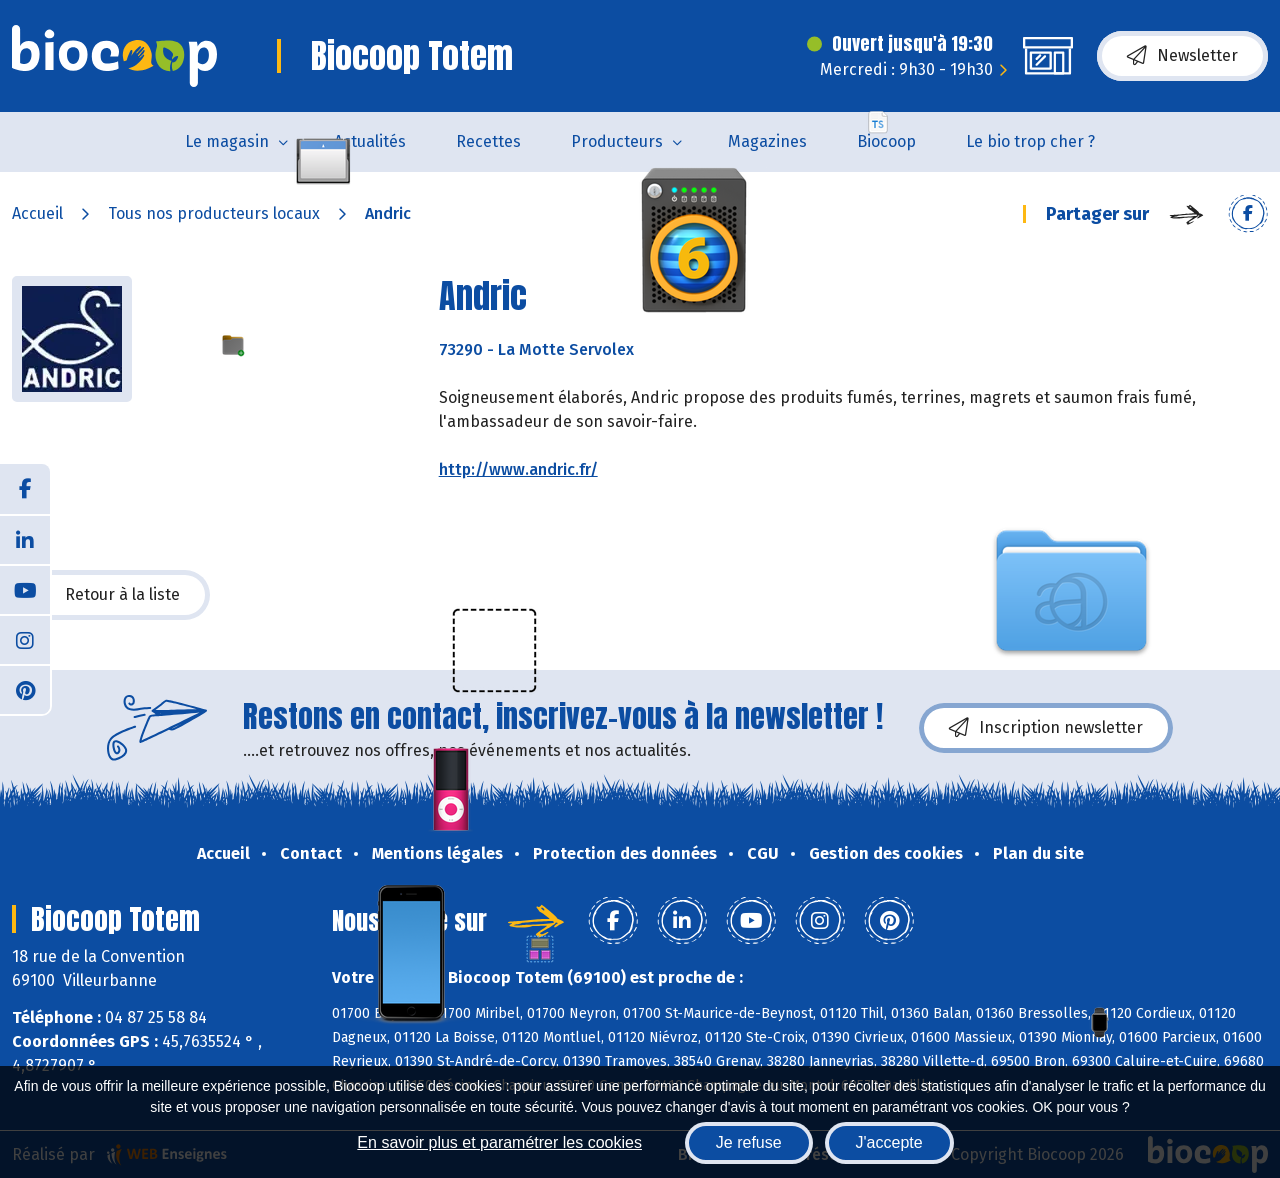  I want to click on a typescript source code file, so click(878, 122).